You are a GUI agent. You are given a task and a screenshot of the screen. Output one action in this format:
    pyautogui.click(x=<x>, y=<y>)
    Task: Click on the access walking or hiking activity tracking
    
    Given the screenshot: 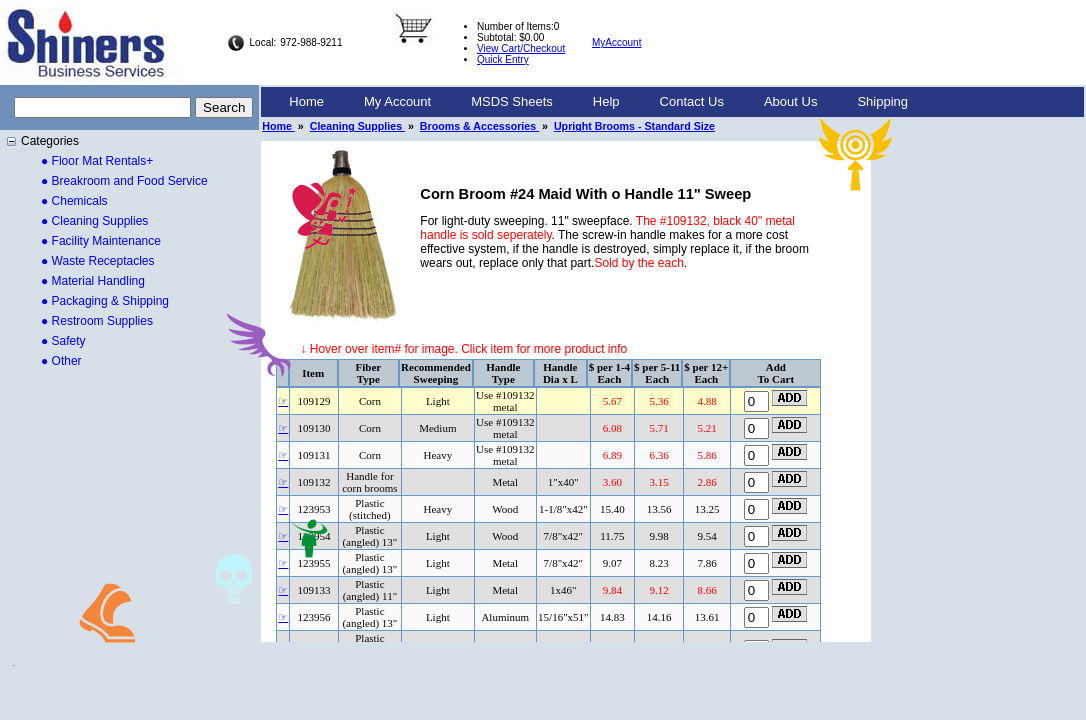 What is the action you would take?
    pyautogui.click(x=108, y=614)
    